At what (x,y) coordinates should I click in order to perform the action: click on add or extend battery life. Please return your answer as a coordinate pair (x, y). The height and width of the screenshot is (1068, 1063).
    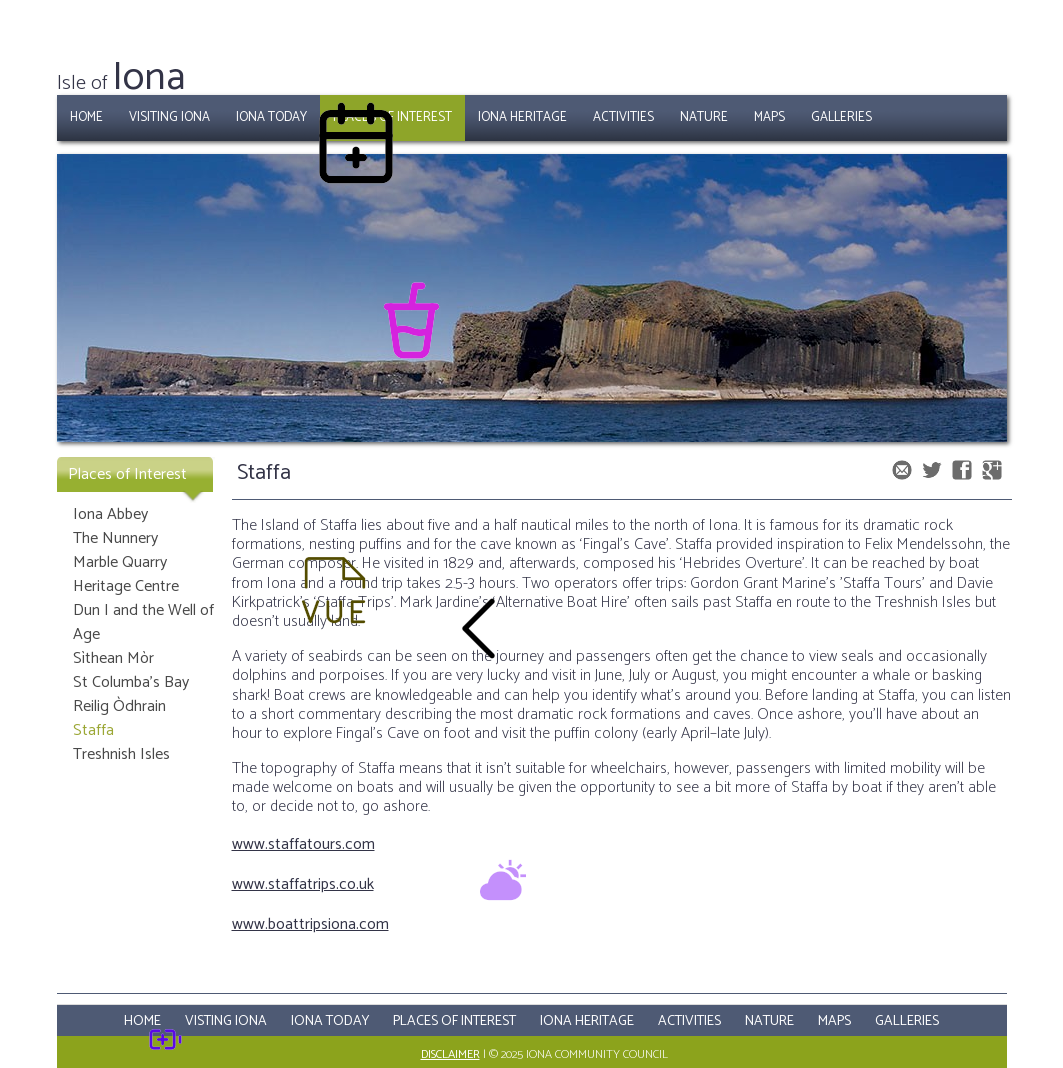
    Looking at the image, I should click on (165, 1039).